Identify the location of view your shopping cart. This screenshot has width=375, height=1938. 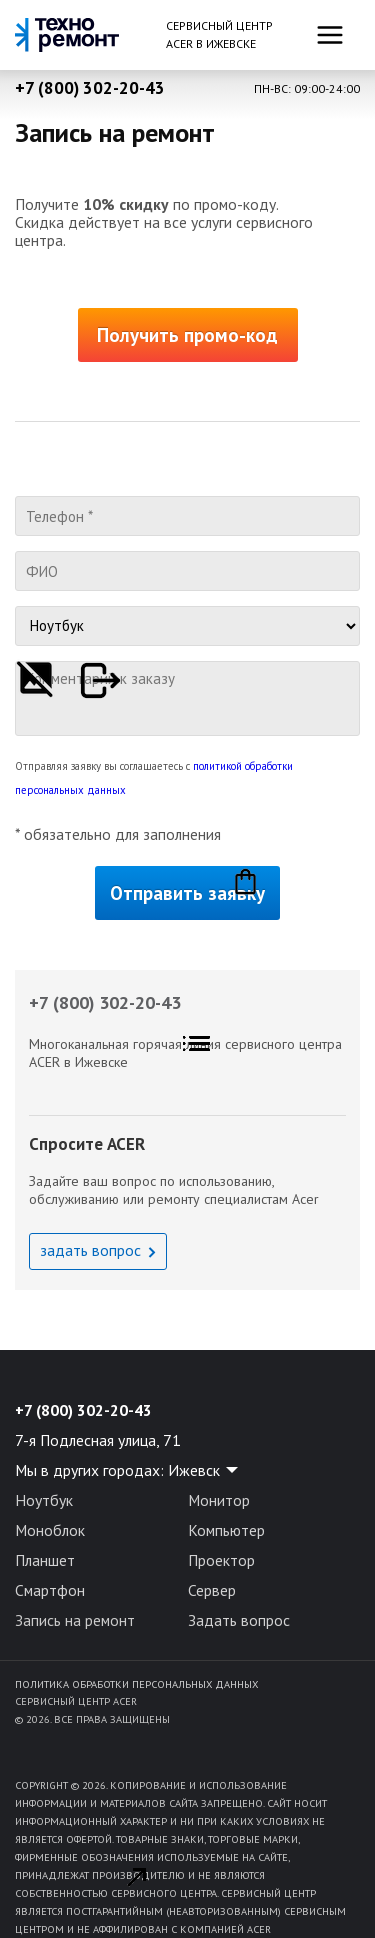
(245, 881).